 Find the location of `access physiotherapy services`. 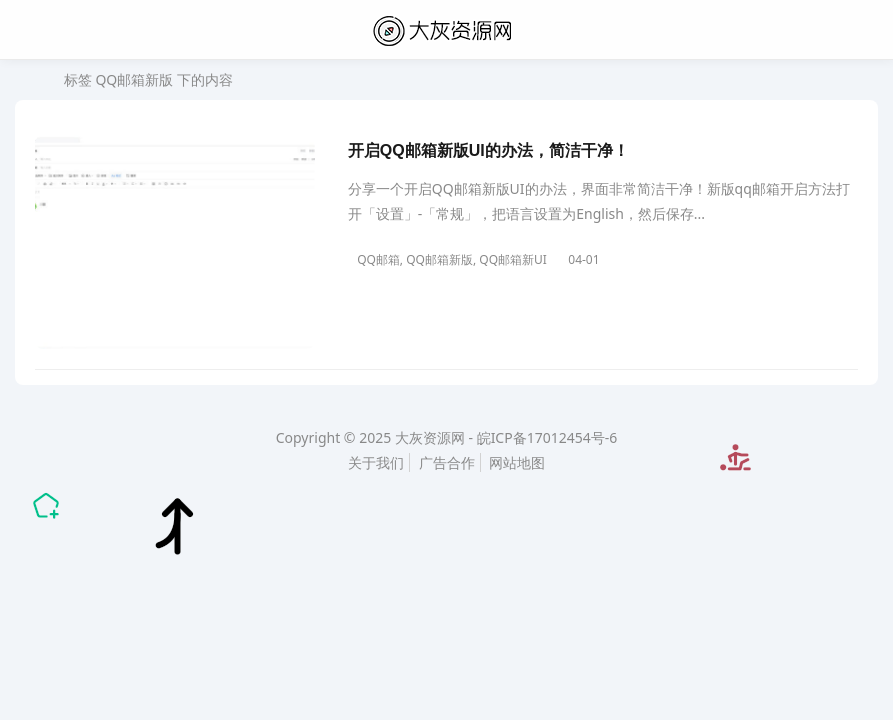

access physiotherapy services is located at coordinates (735, 456).